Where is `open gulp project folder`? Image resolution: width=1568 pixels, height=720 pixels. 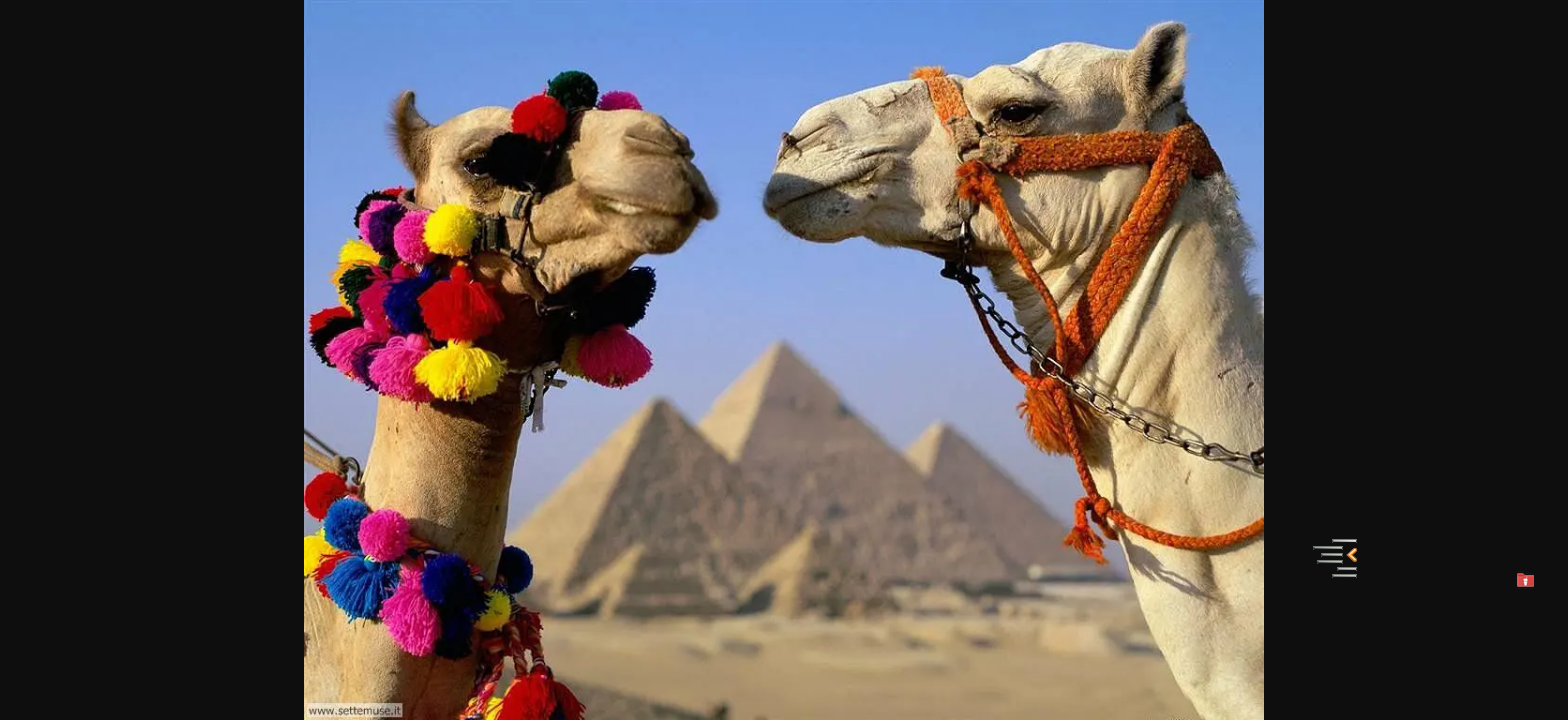
open gulp project folder is located at coordinates (1525, 580).